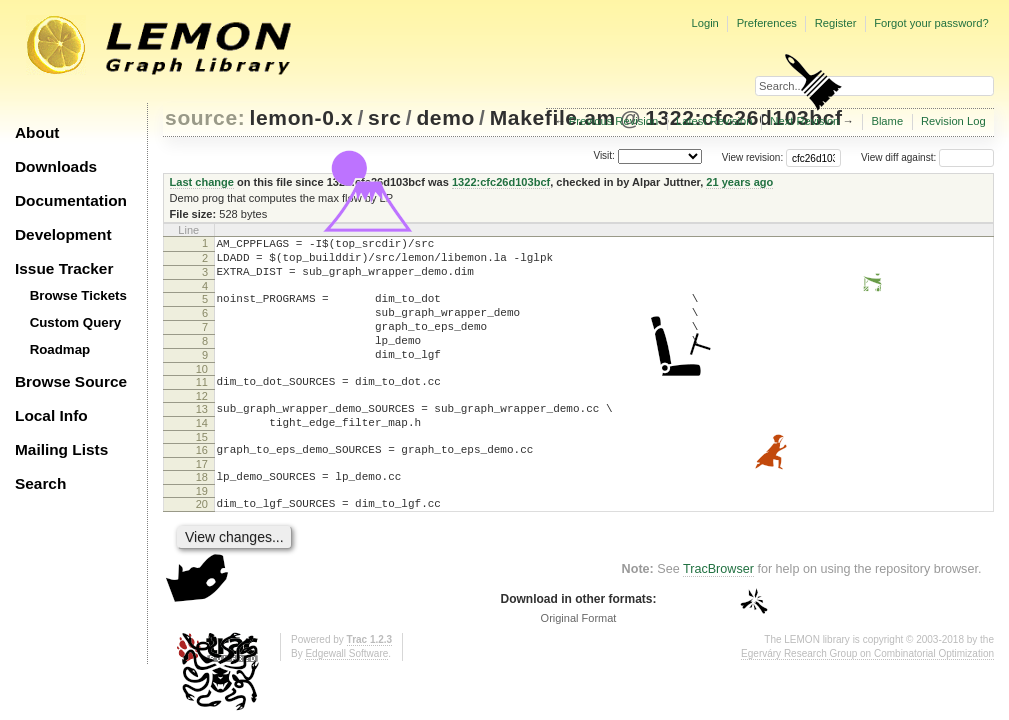 The width and height of the screenshot is (1009, 720). What do you see at coordinates (197, 578) in the screenshot?
I see `select South Africa as your region` at bounding box center [197, 578].